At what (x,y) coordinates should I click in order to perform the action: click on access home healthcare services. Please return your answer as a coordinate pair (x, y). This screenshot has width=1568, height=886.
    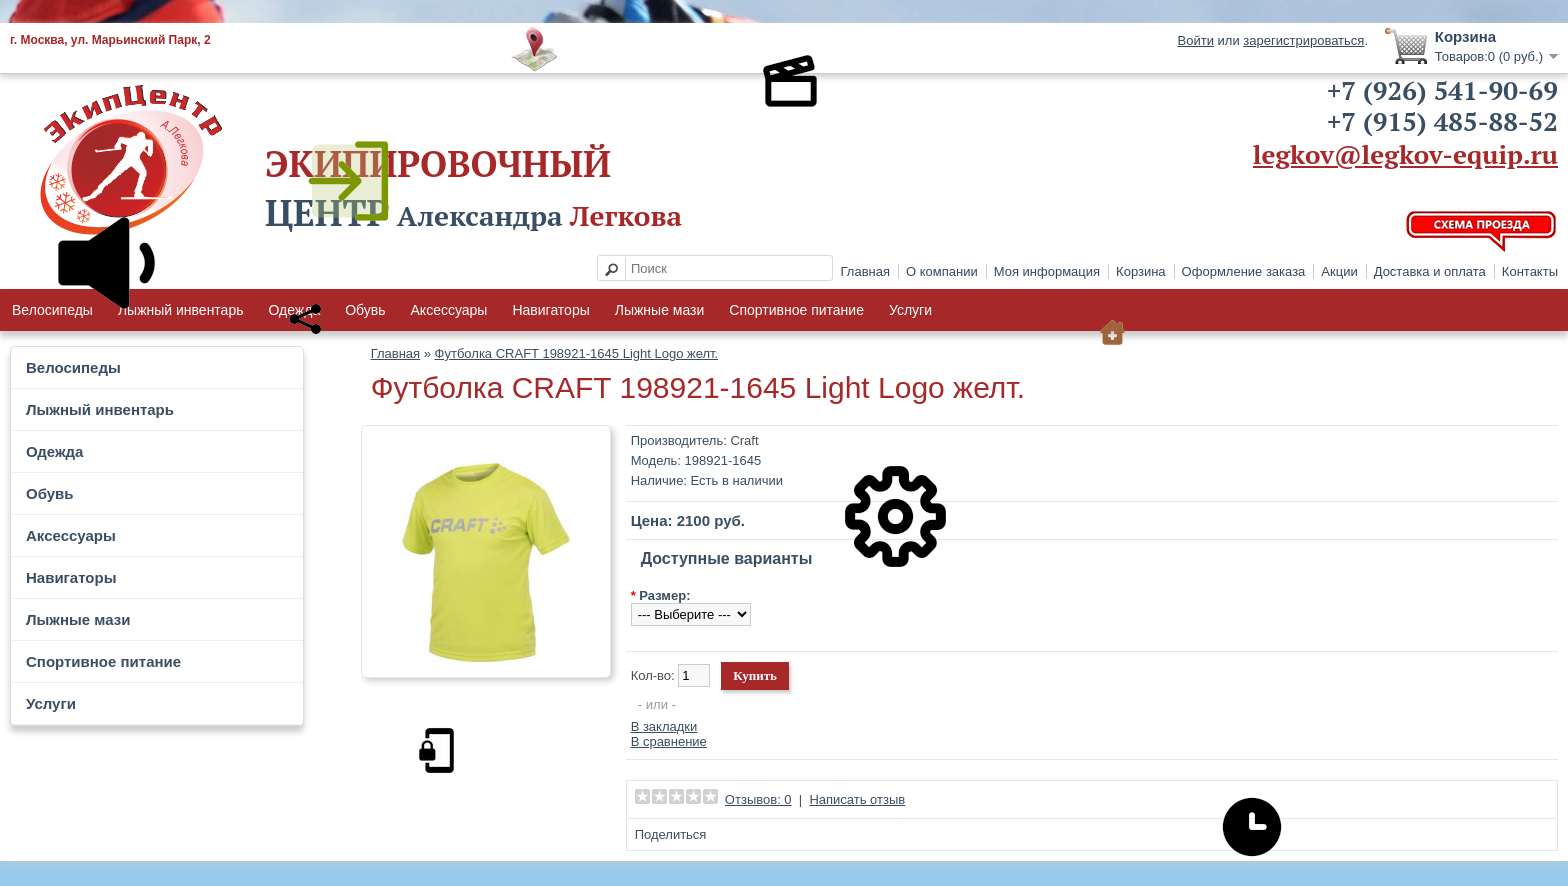
    Looking at the image, I should click on (1112, 332).